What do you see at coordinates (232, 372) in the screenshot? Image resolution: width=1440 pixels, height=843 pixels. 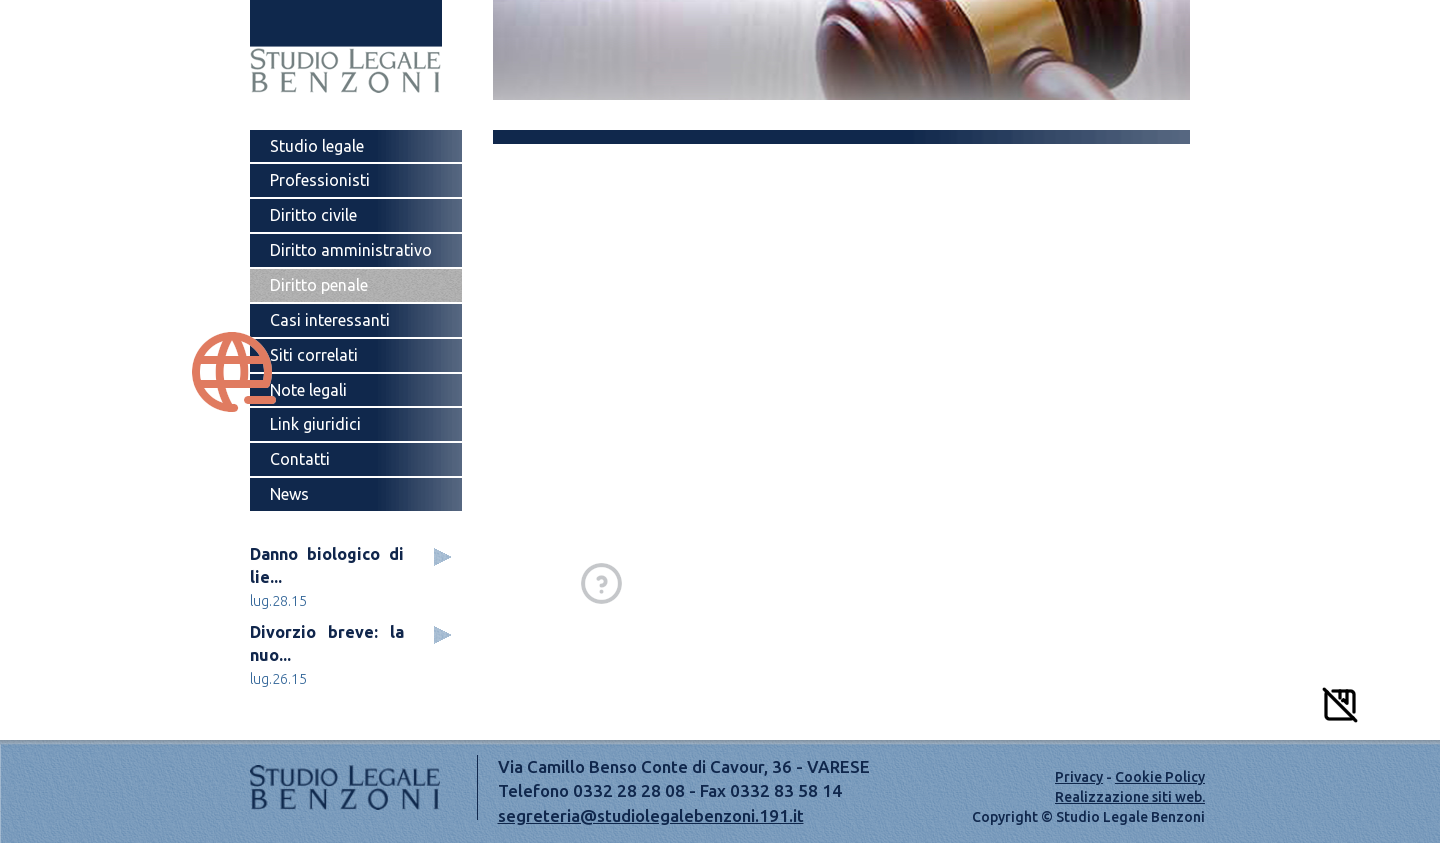 I see `remove a website from your list` at bounding box center [232, 372].